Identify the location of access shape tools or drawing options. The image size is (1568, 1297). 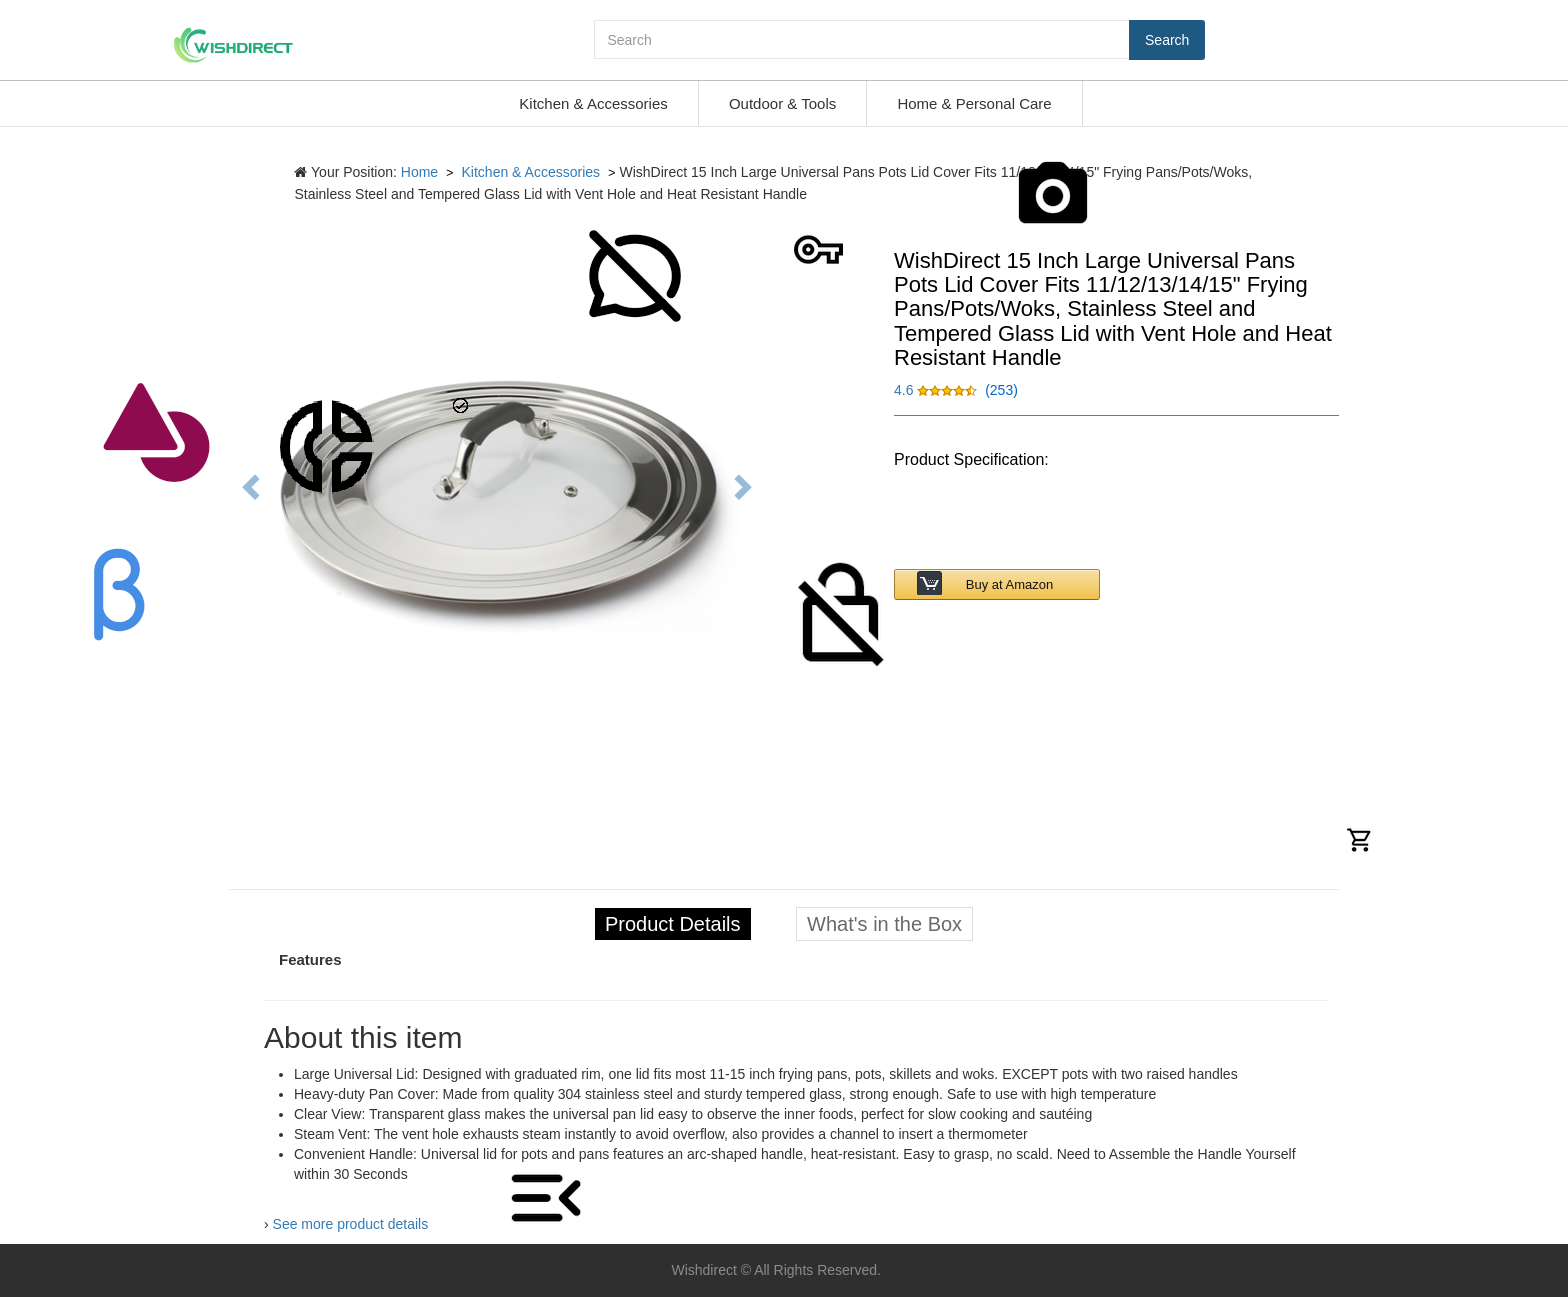
(156, 432).